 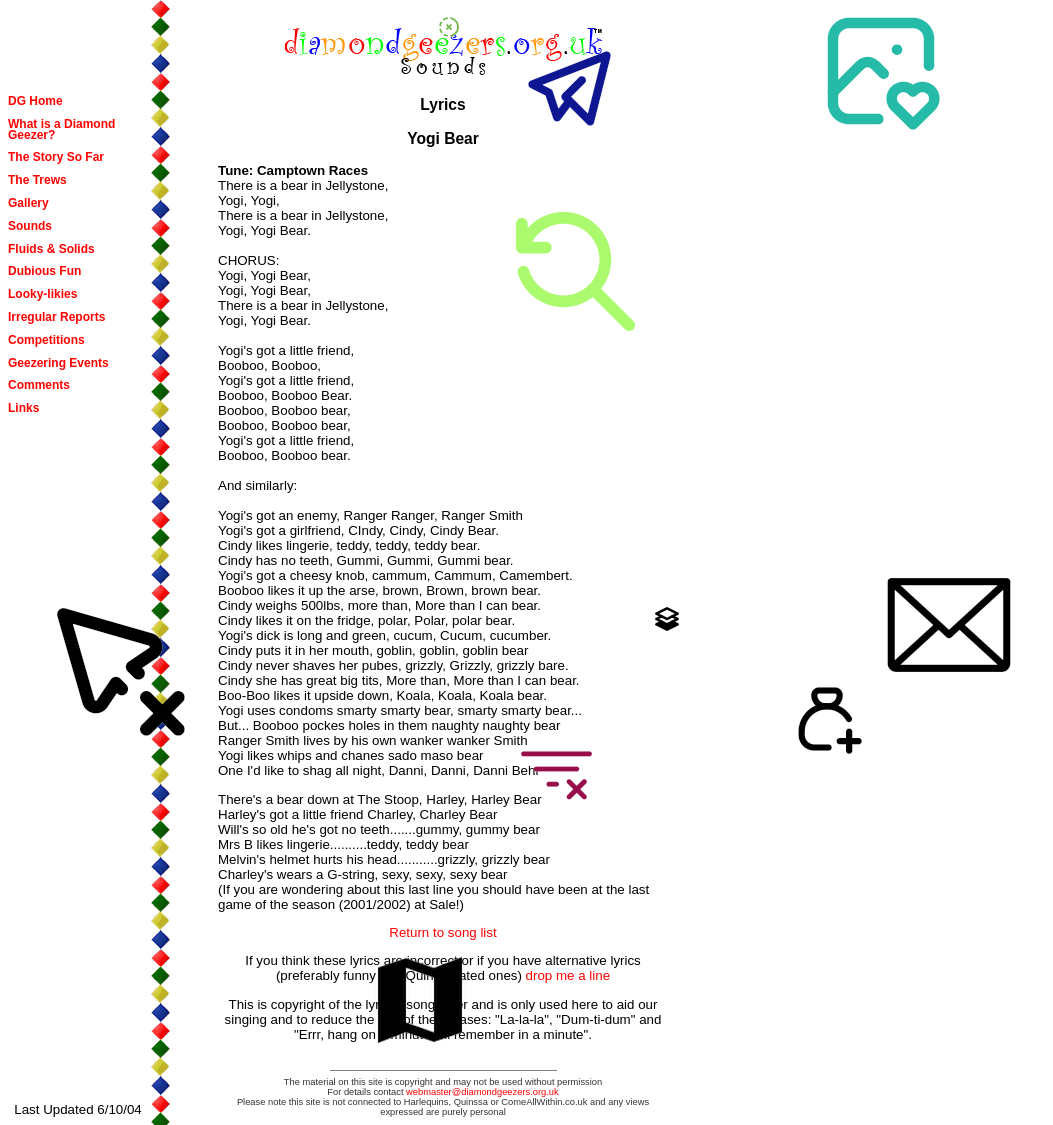 I want to click on open your inbox, so click(x=949, y=625).